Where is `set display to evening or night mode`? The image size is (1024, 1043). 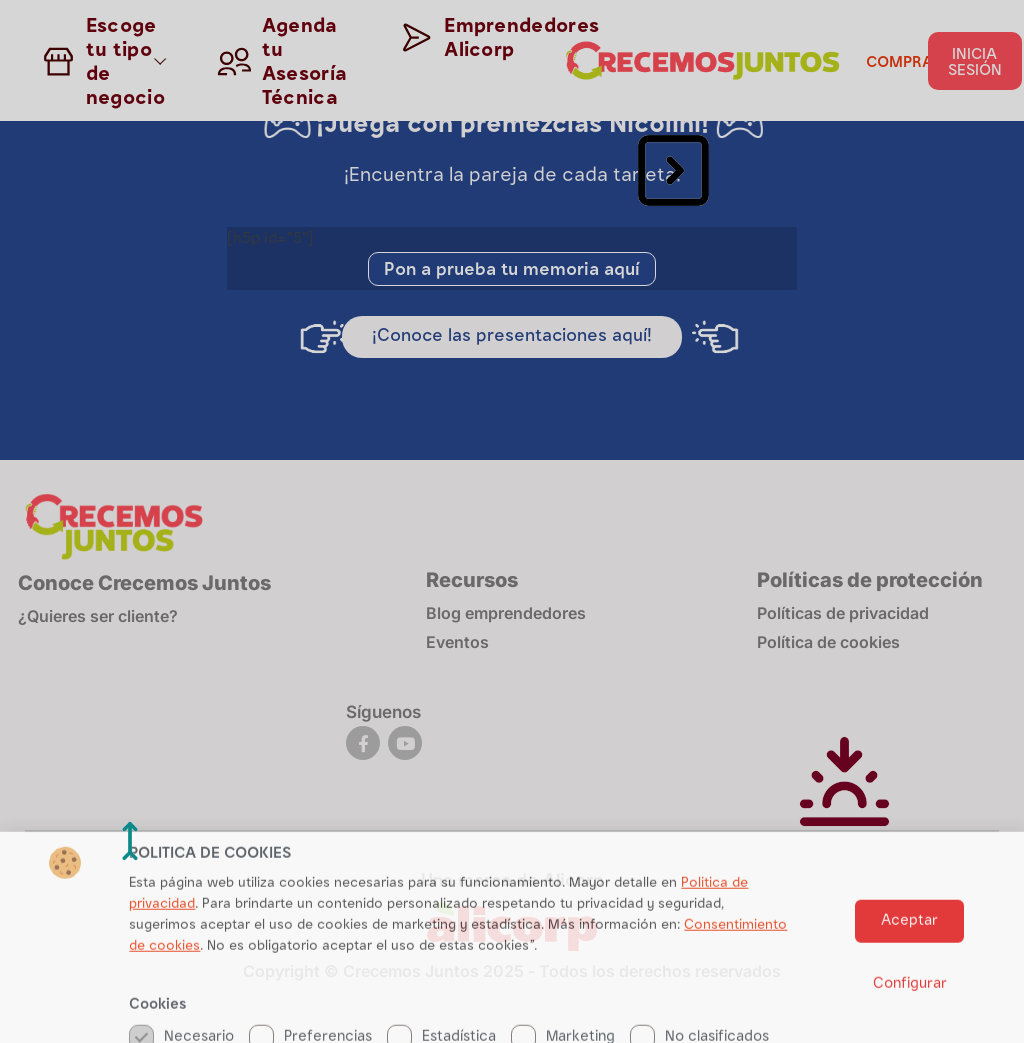 set display to evening or night mode is located at coordinates (844, 781).